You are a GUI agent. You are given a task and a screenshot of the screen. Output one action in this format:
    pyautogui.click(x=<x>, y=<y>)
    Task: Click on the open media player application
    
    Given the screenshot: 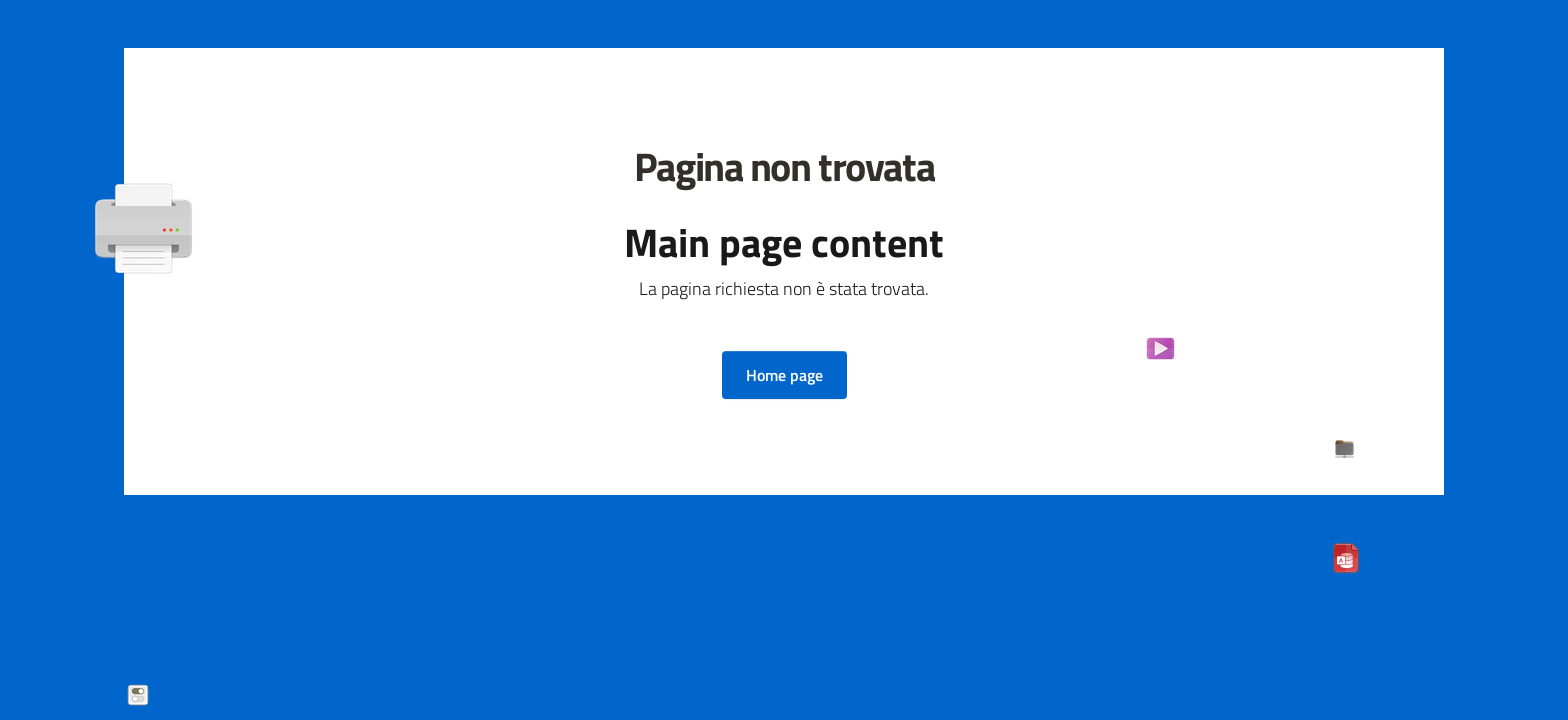 What is the action you would take?
    pyautogui.click(x=1160, y=348)
    